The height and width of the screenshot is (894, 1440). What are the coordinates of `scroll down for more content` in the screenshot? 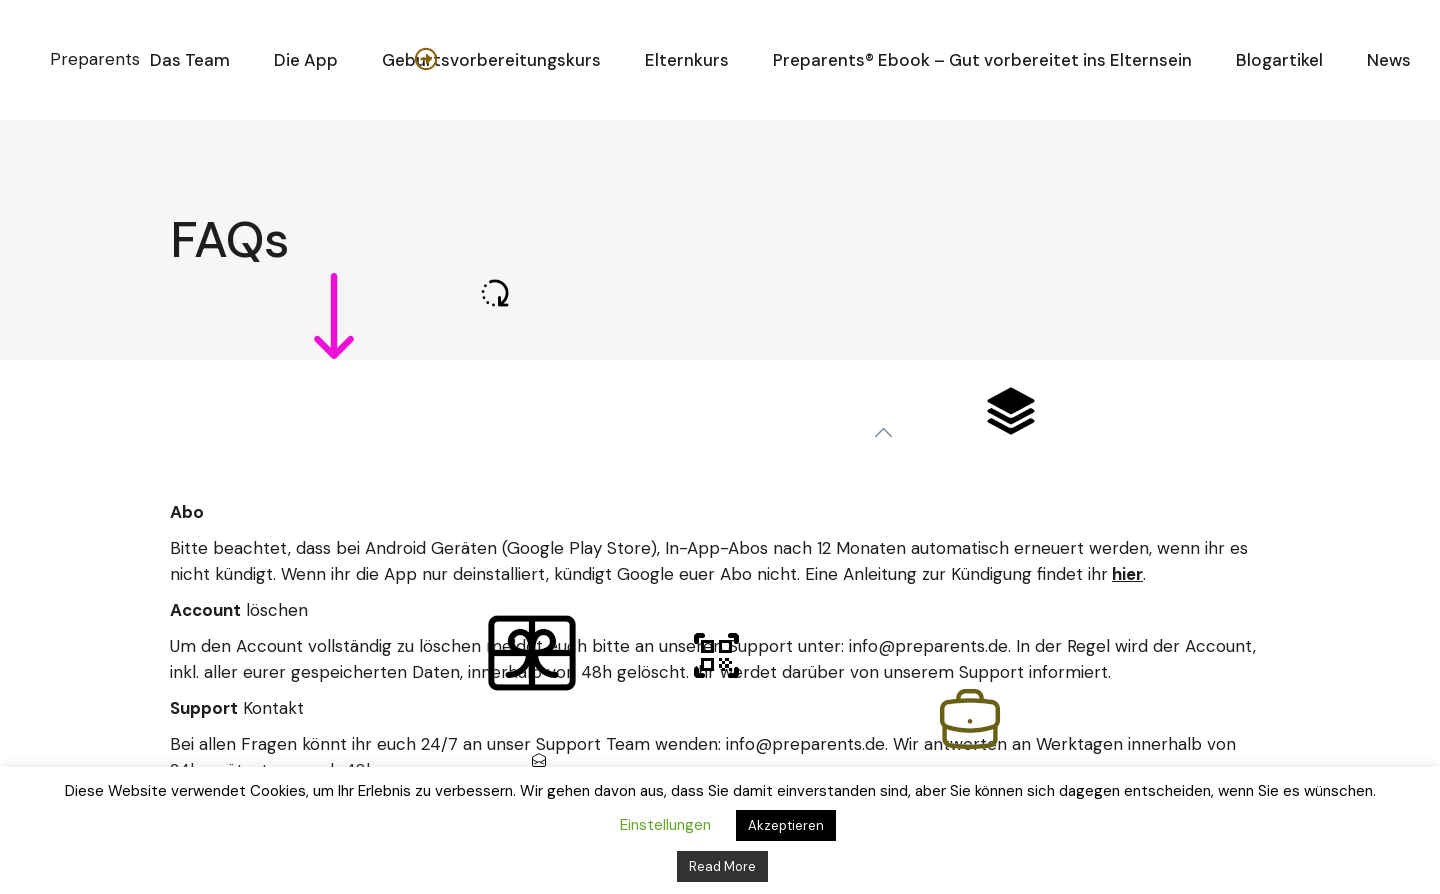 It's located at (334, 316).